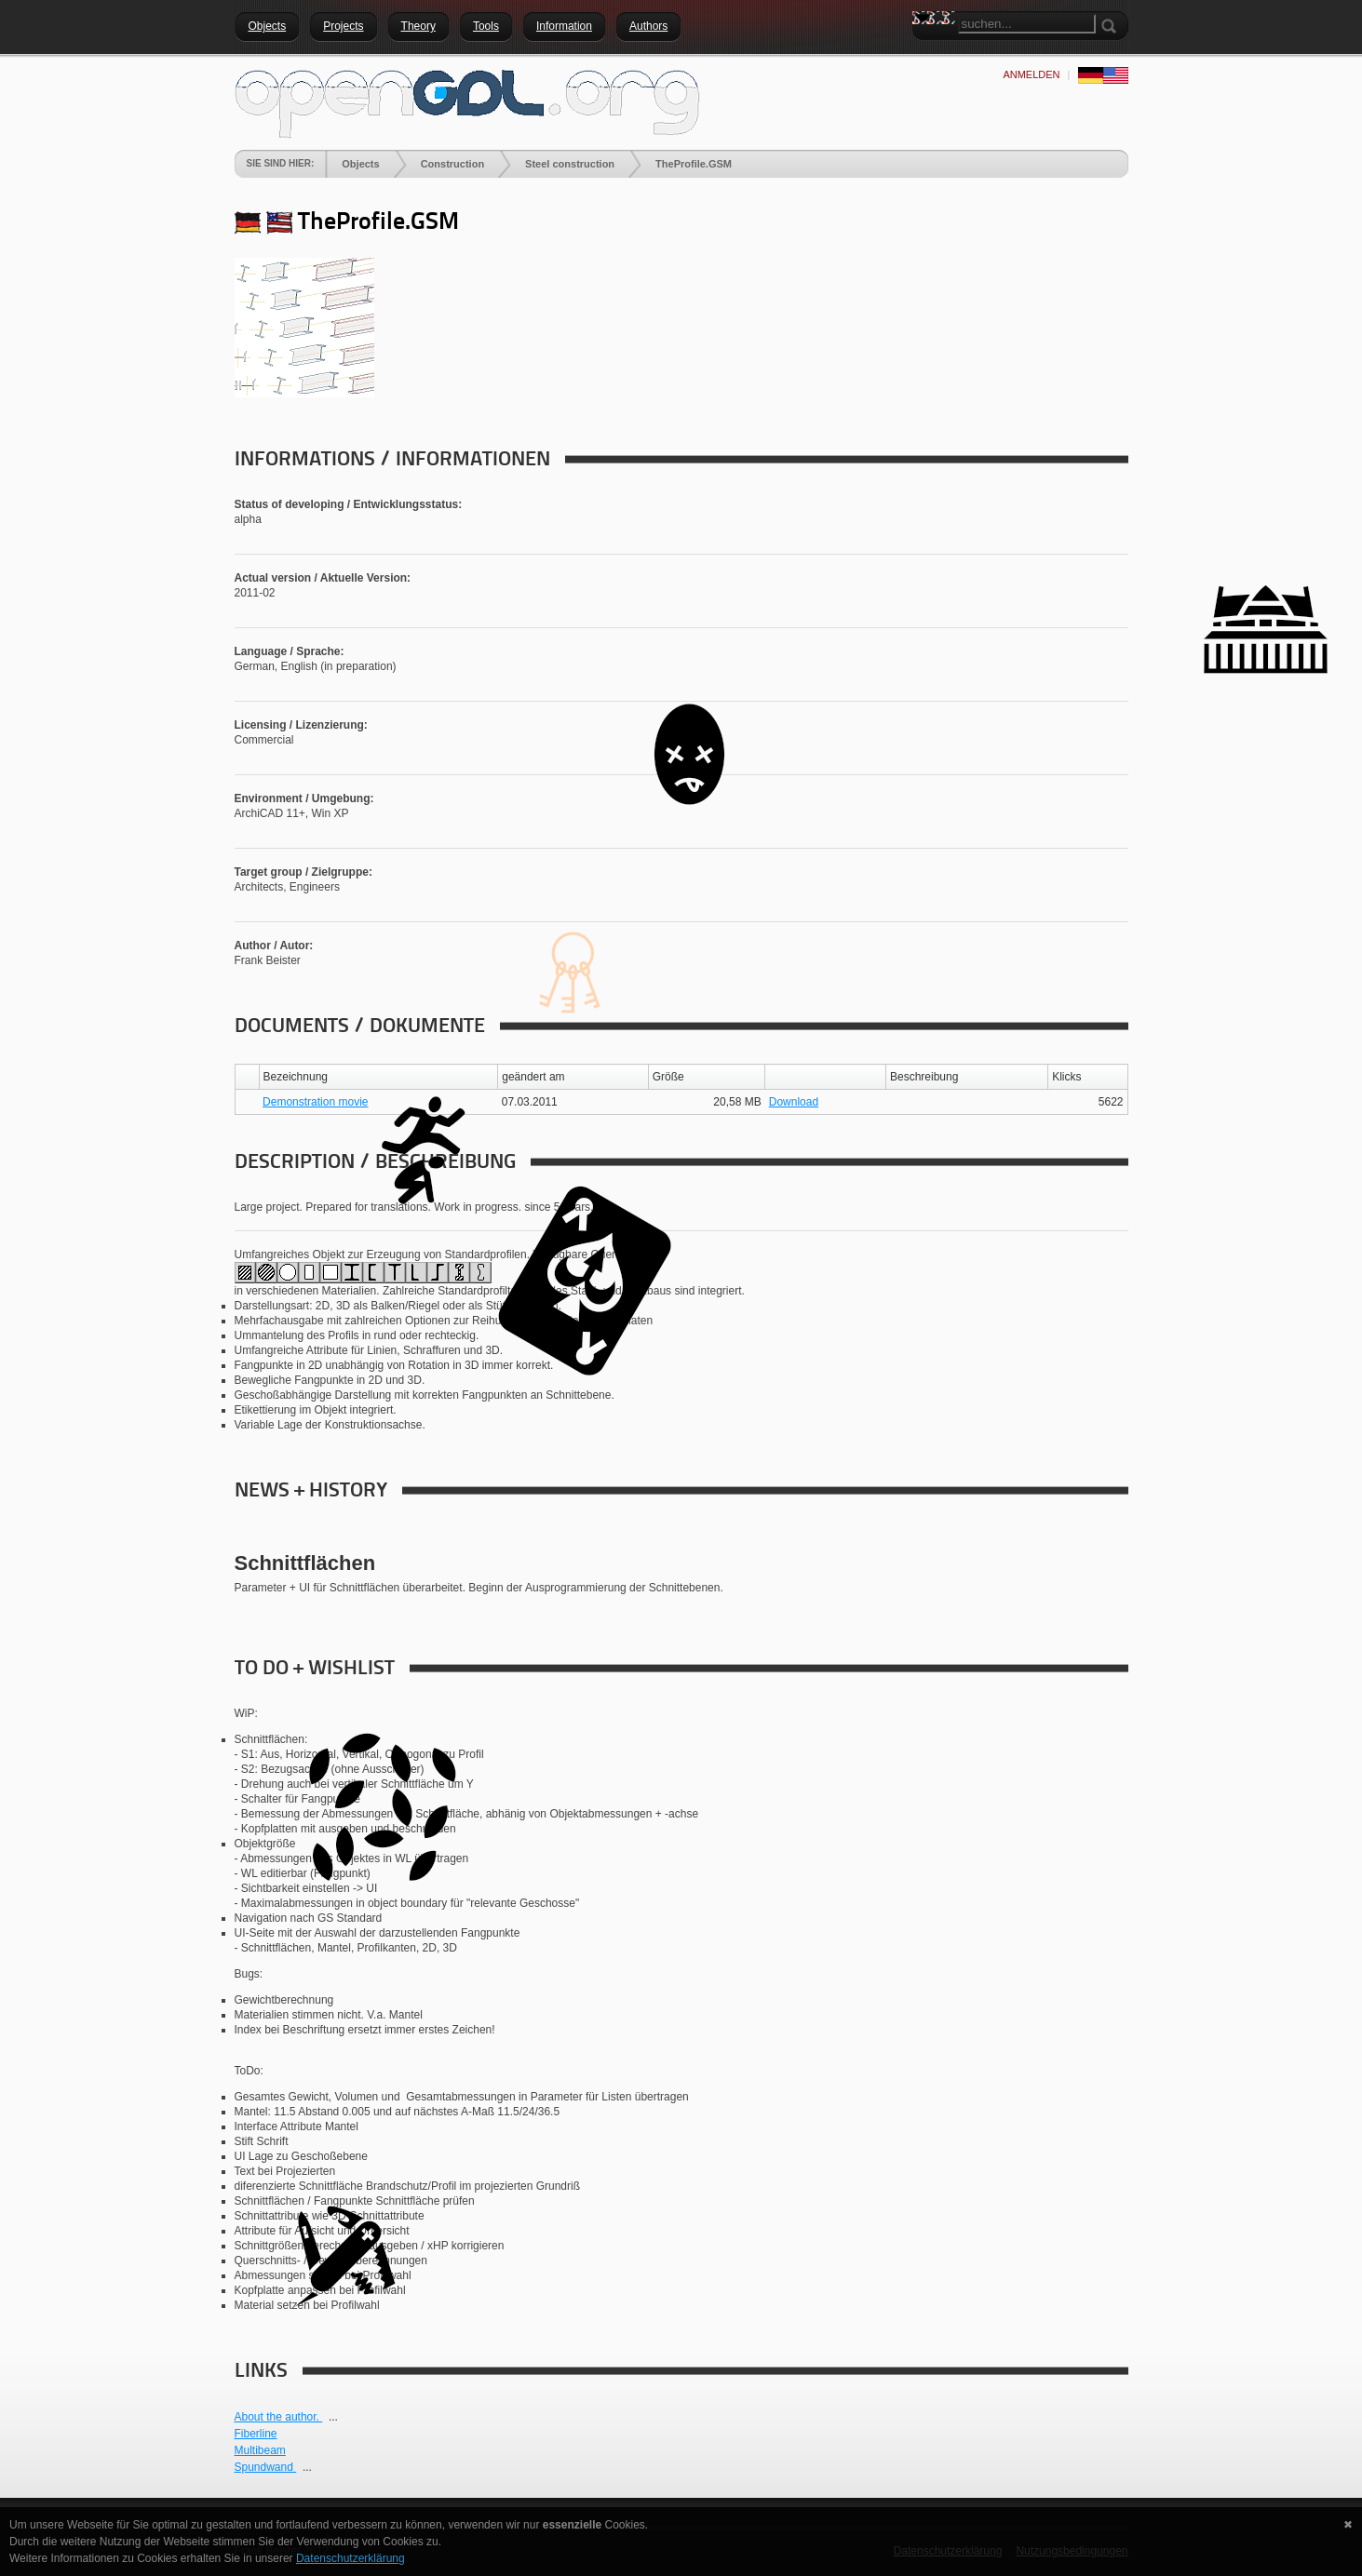 This screenshot has width=1362, height=2576. I want to click on view viking longhouse building, so click(1265, 620).